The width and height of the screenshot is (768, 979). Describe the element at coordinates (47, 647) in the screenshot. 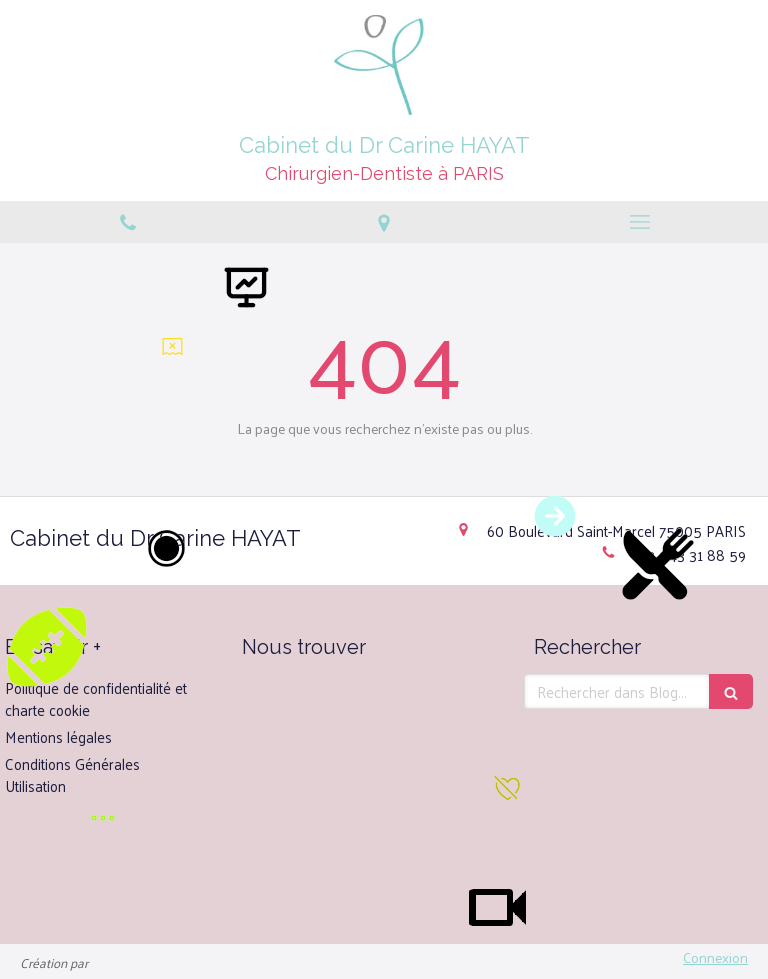

I see `view sports scores or updates` at that location.